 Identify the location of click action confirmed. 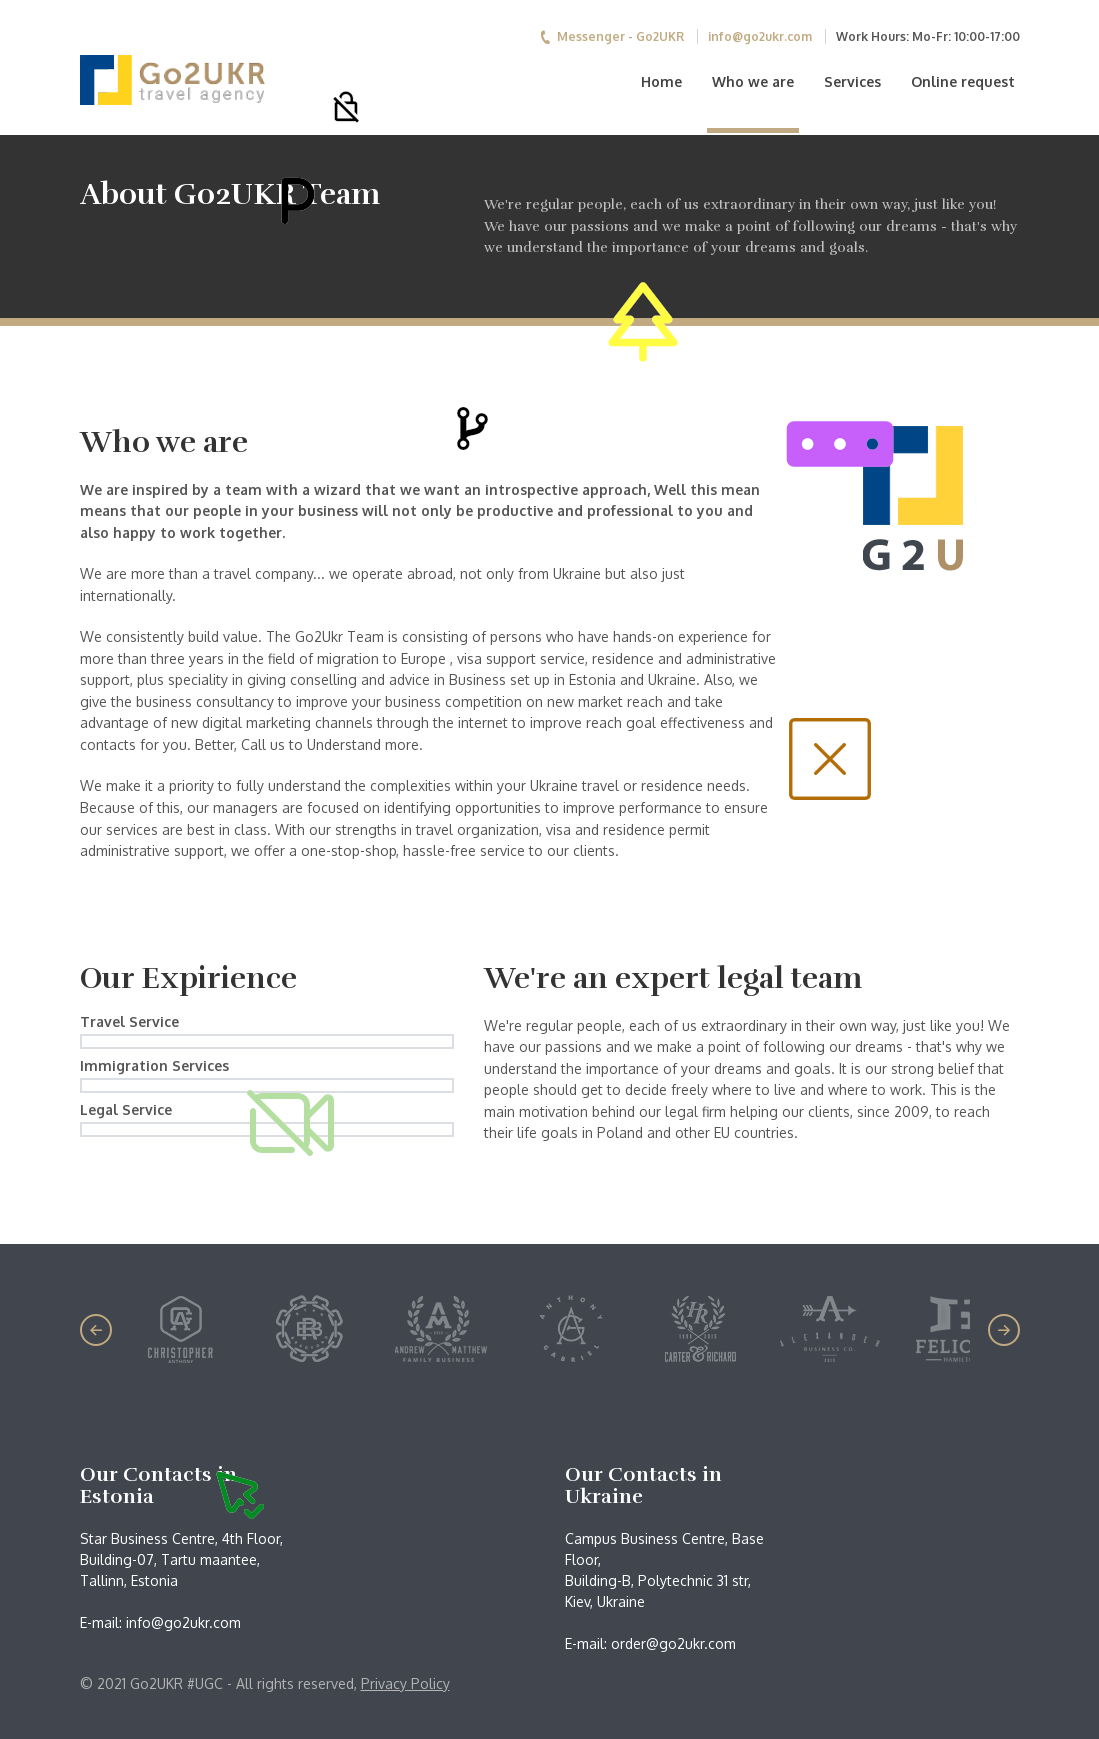
(239, 1494).